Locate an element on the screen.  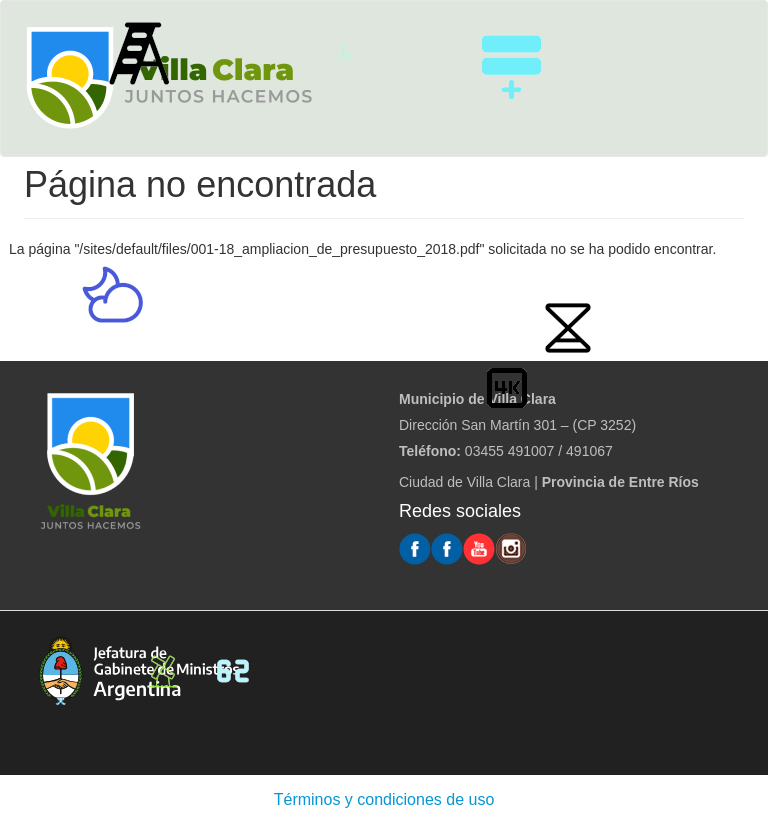
access tools or equipment section is located at coordinates (140, 53).